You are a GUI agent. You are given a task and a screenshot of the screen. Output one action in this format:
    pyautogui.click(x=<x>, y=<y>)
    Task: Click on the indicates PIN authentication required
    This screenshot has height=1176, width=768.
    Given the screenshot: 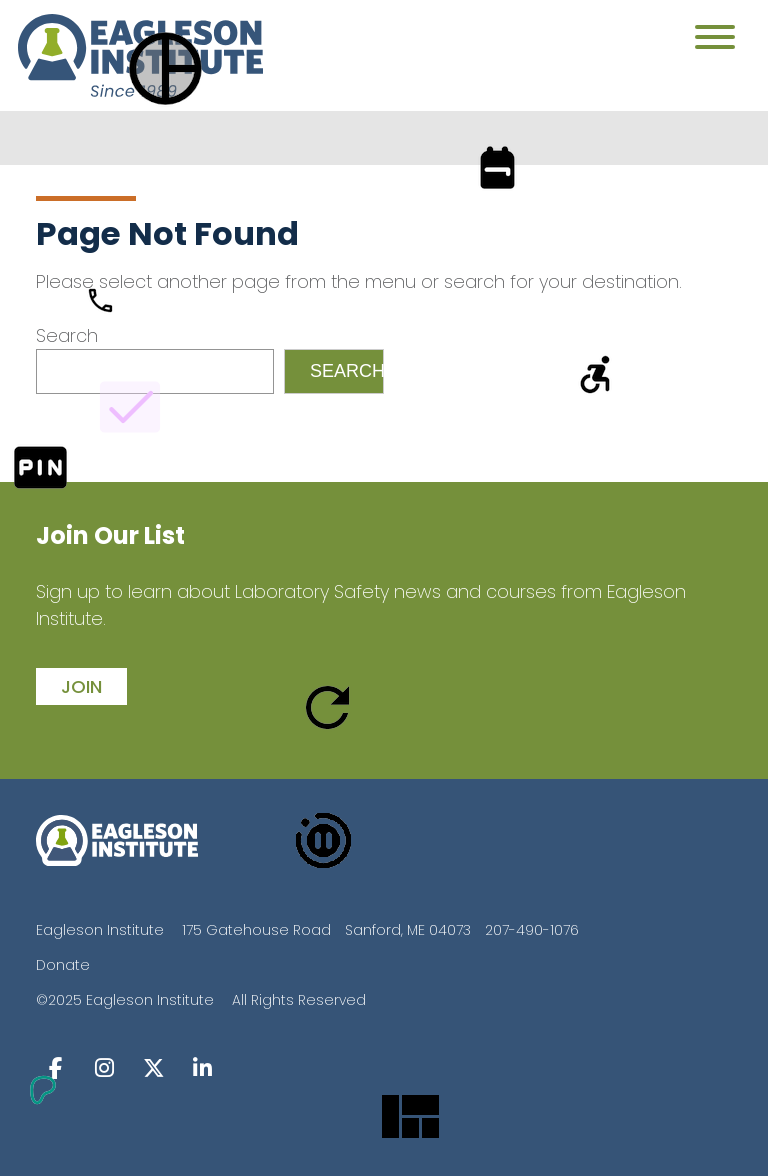 What is the action you would take?
    pyautogui.click(x=40, y=467)
    